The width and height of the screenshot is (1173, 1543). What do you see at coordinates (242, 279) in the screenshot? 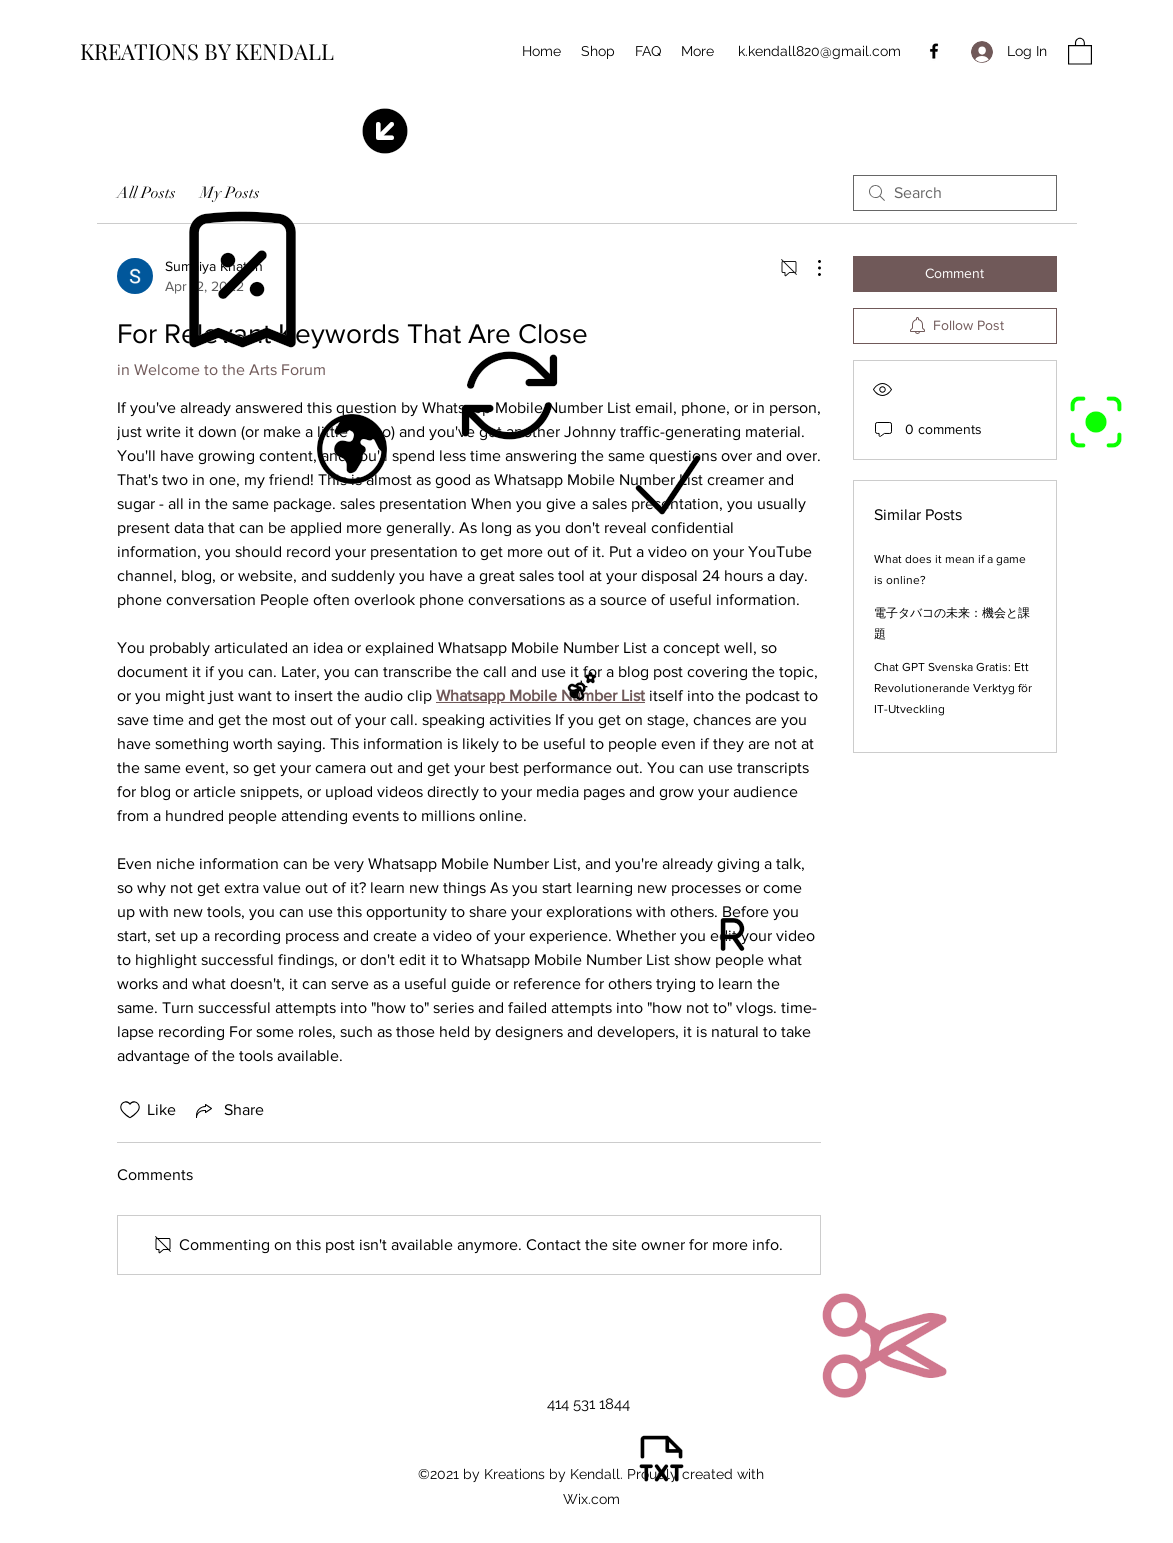
I see `view discount or coupon codes` at bounding box center [242, 279].